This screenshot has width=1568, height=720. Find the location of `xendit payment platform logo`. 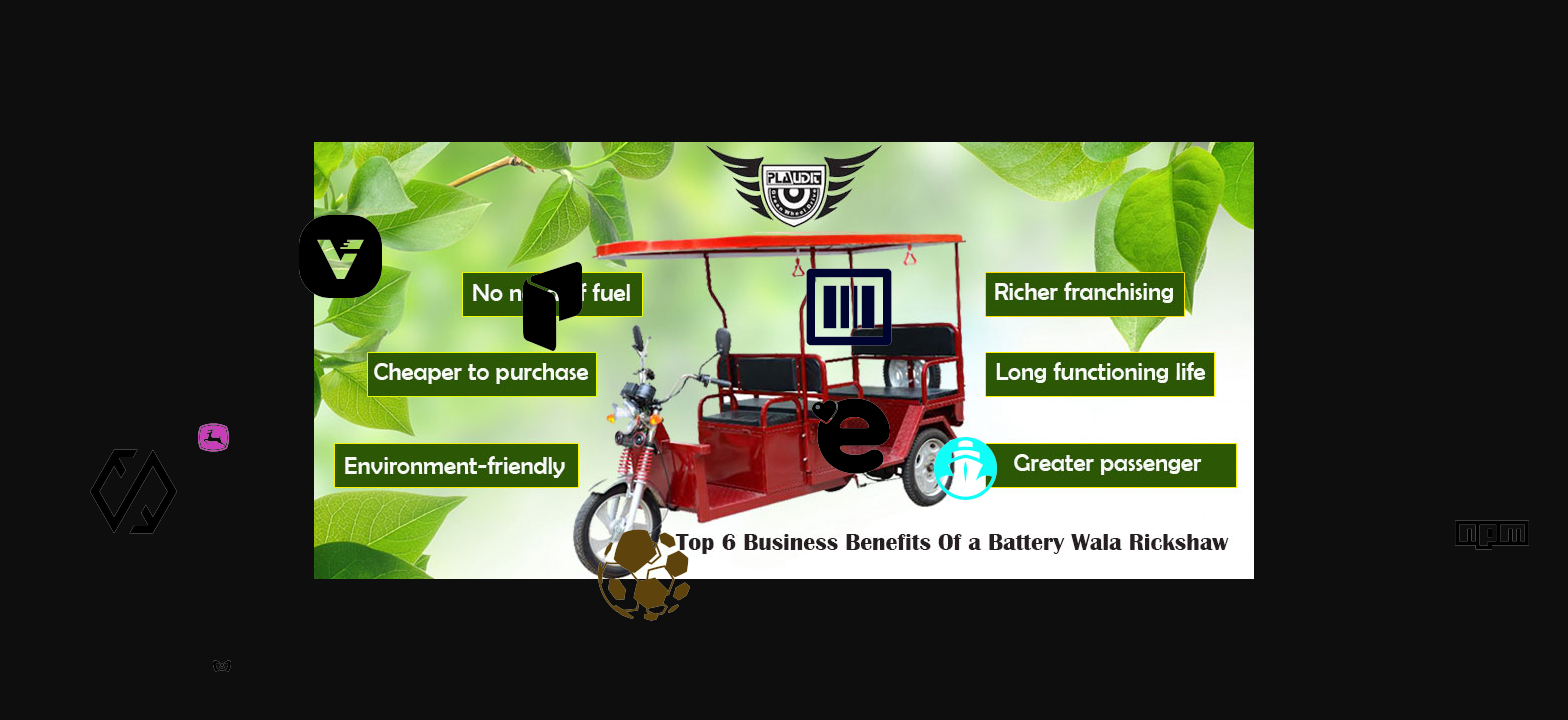

xendit payment platform logo is located at coordinates (133, 491).